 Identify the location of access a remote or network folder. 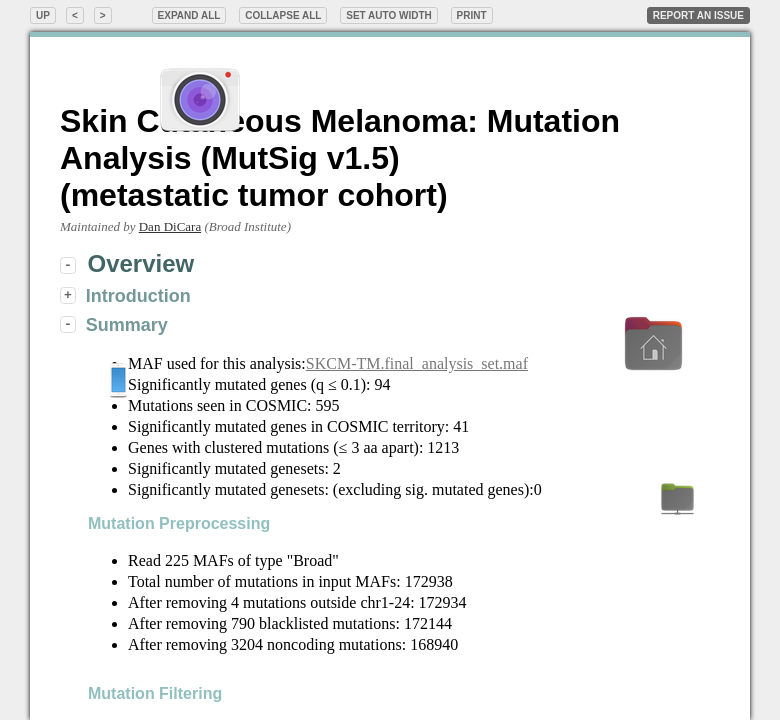
(677, 498).